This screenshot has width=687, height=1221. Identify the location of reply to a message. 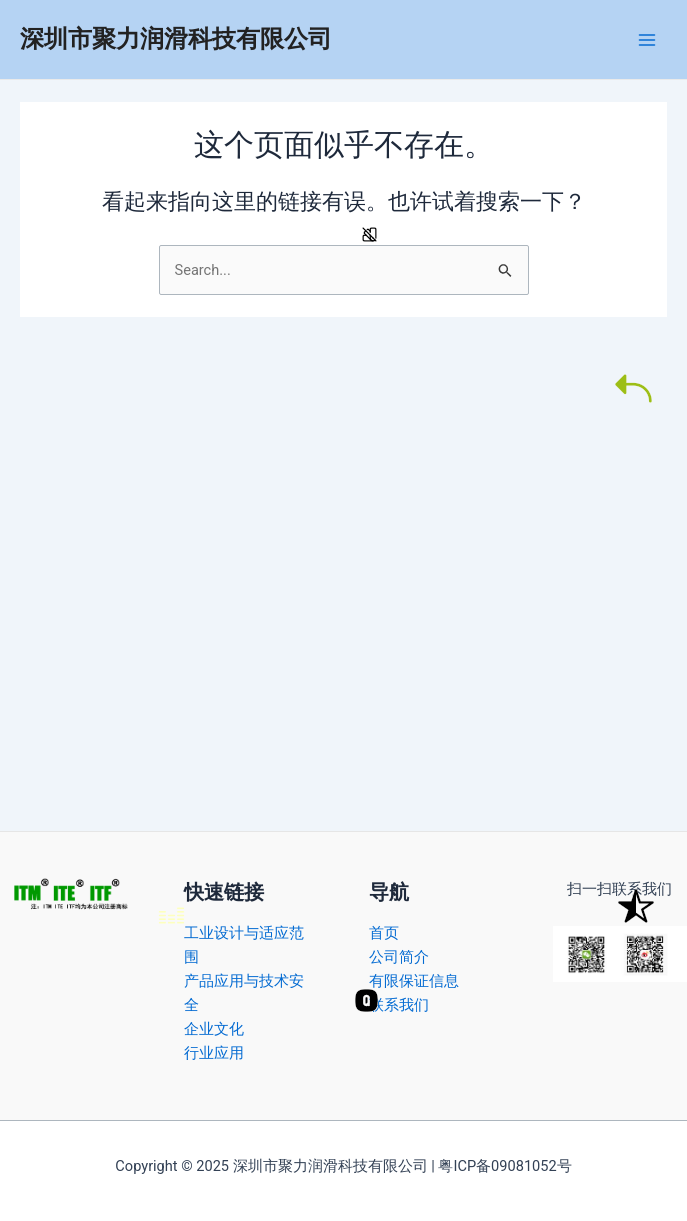
(633, 388).